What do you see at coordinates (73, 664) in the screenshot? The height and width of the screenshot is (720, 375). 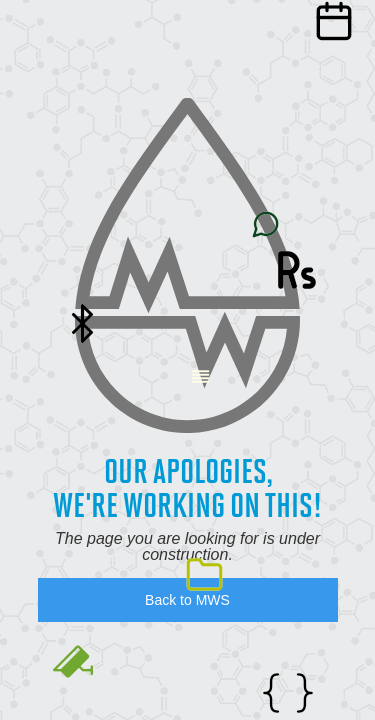 I see `access security camera feed` at bounding box center [73, 664].